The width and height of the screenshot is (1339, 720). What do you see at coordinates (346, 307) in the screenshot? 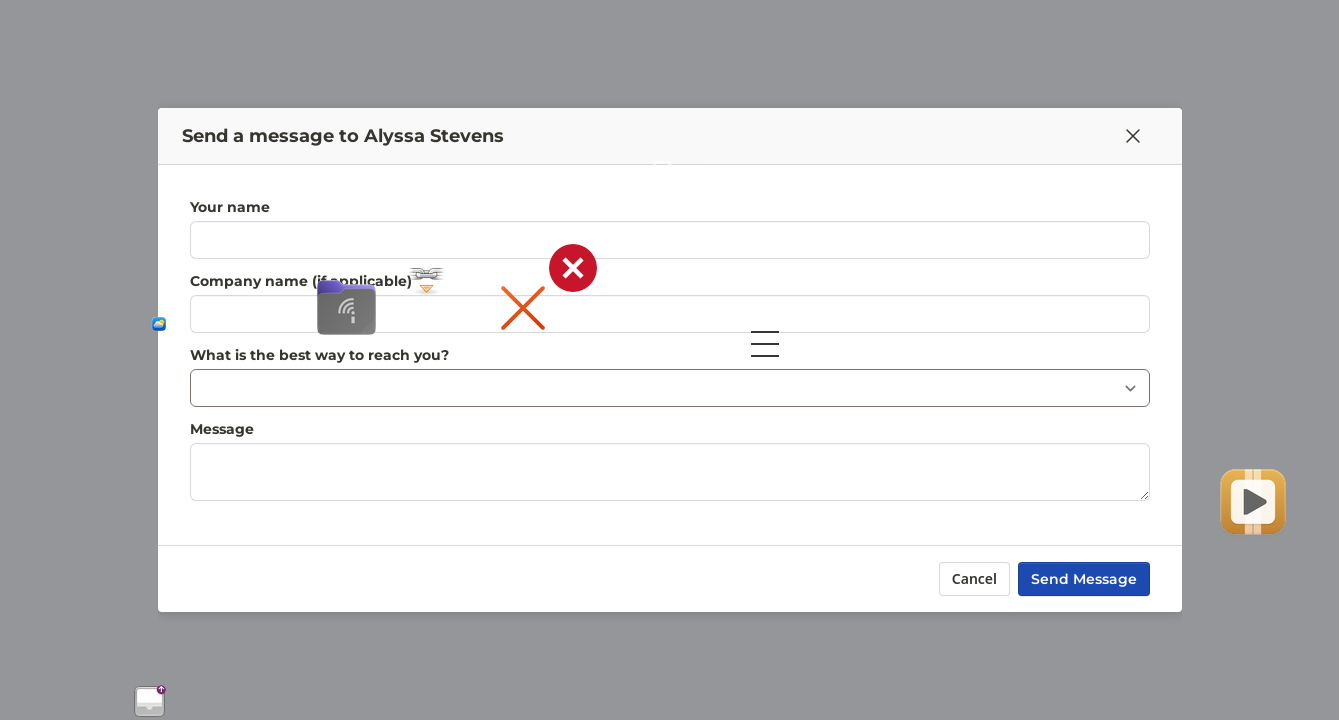
I see `open insync cloud sync folder` at bounding box center [346, 307].